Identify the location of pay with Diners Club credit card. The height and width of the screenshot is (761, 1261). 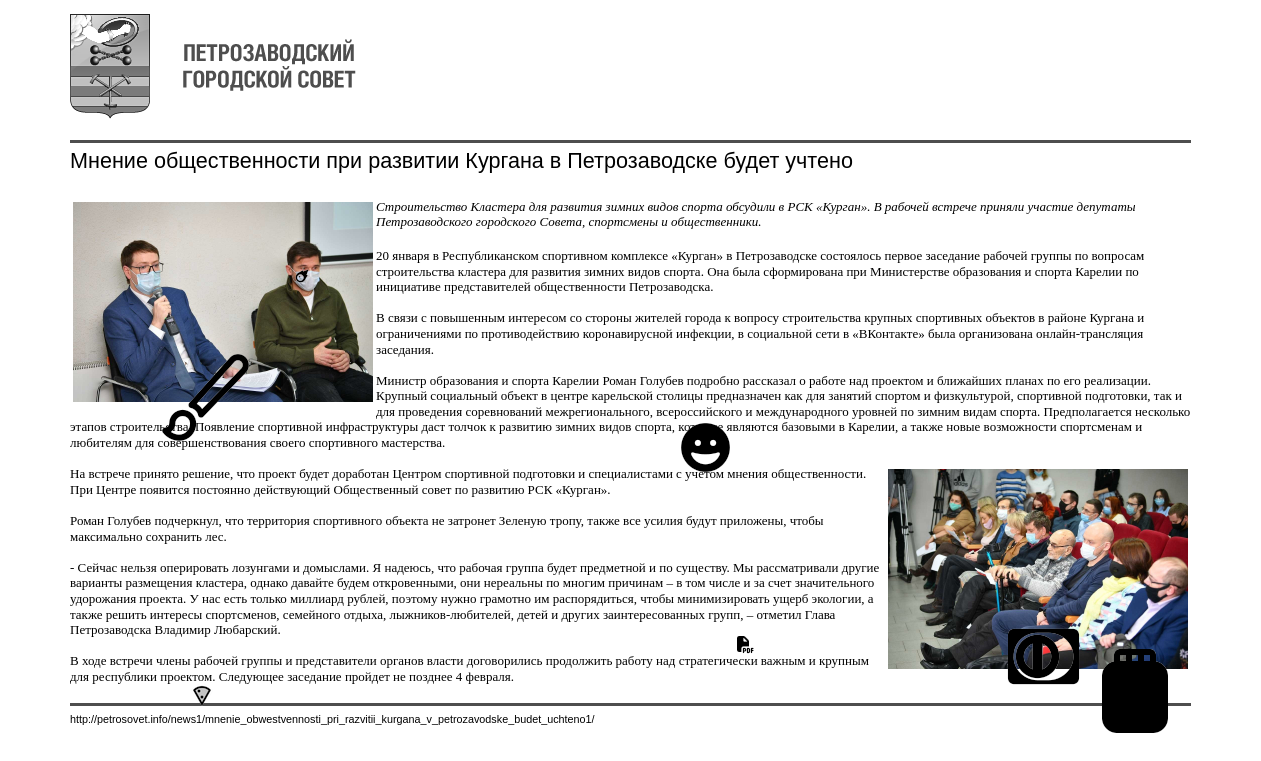
(1043, 656).